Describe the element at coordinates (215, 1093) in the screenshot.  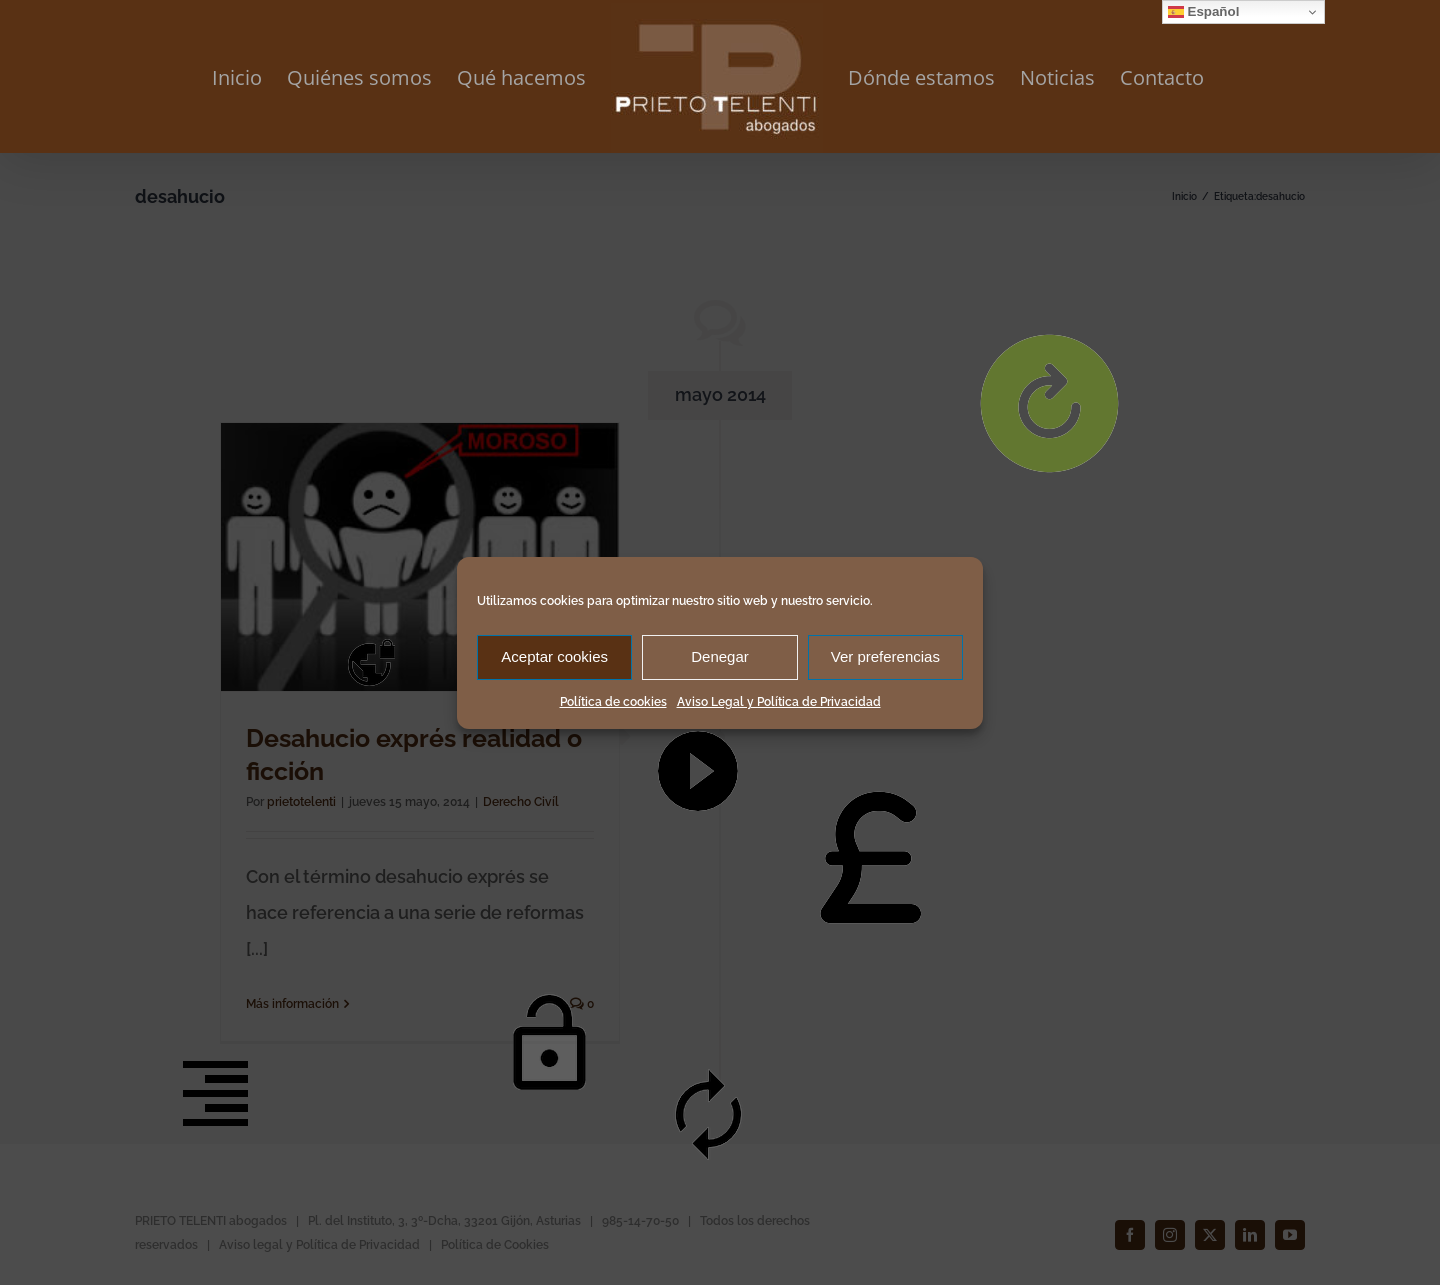
I see `align text to the right` at that location.